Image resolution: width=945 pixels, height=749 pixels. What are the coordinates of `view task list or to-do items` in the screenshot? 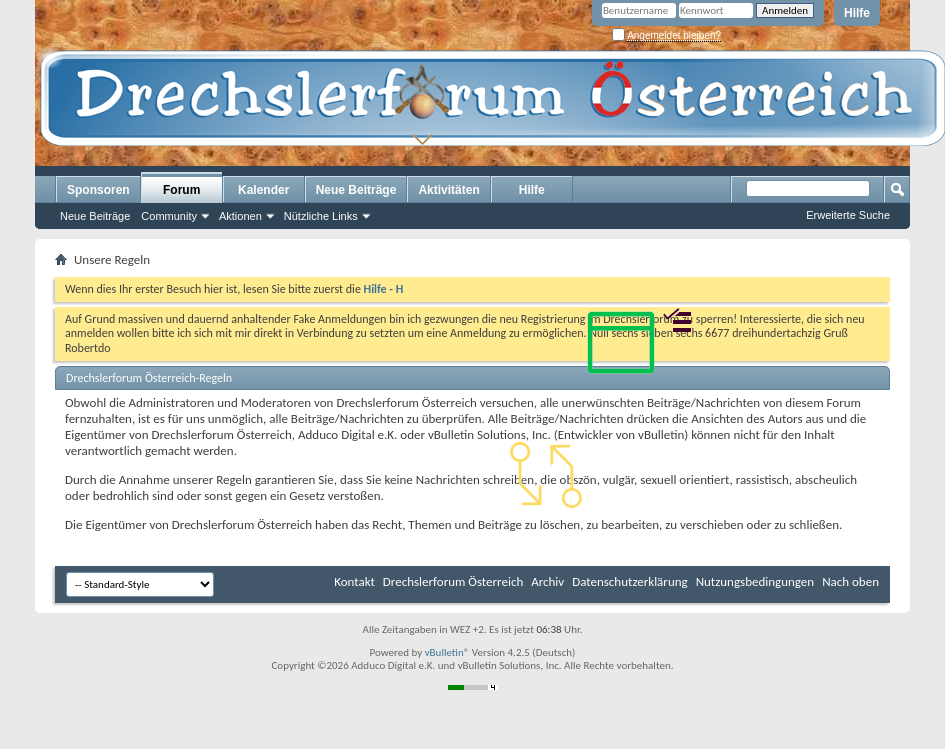 It's located at (677, 322).